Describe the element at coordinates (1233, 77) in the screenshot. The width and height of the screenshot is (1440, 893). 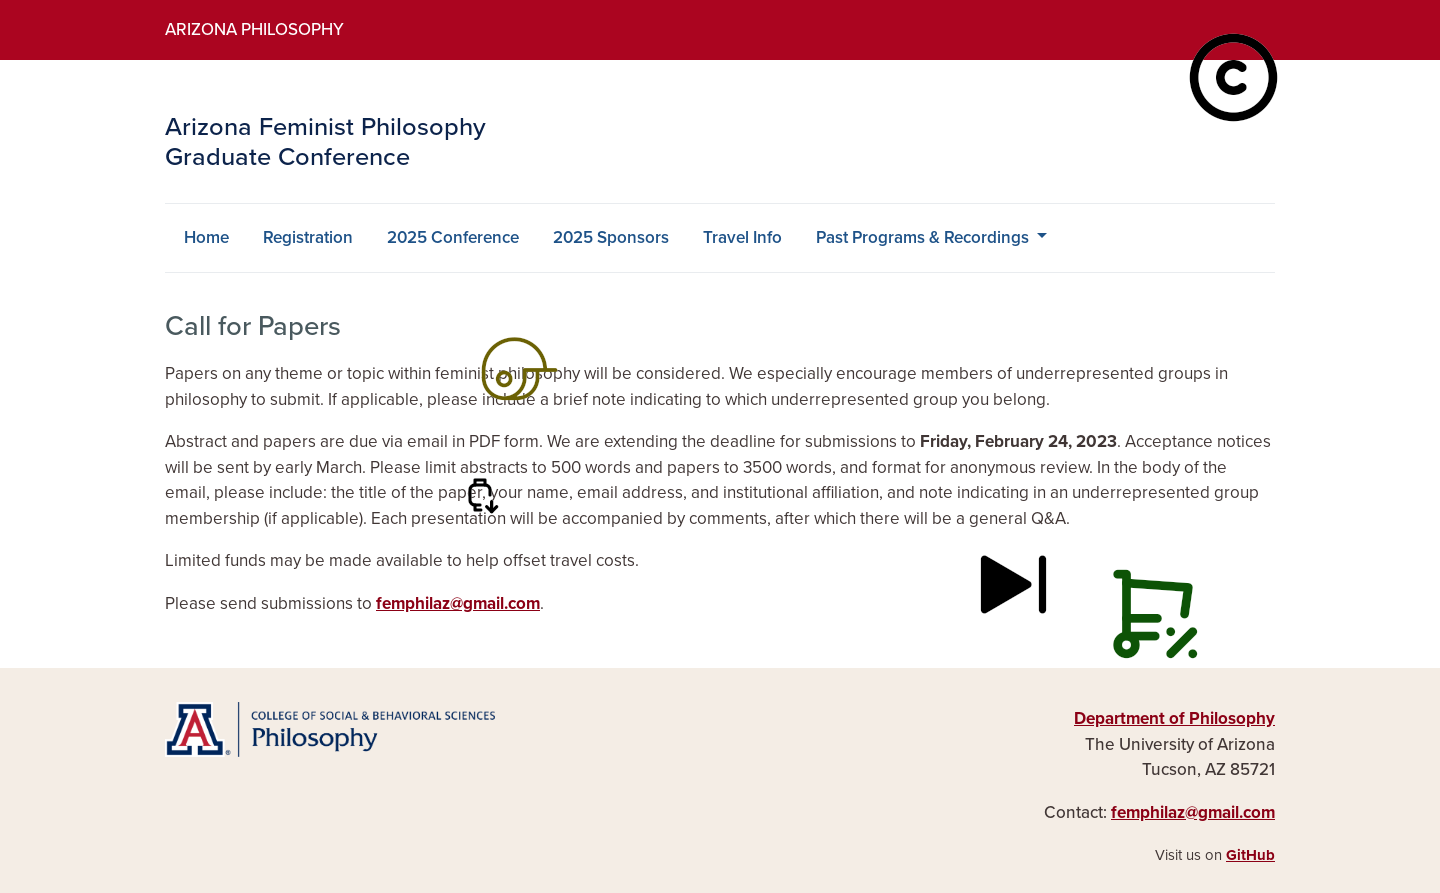
I see `indicates copyrighted content` at that location.